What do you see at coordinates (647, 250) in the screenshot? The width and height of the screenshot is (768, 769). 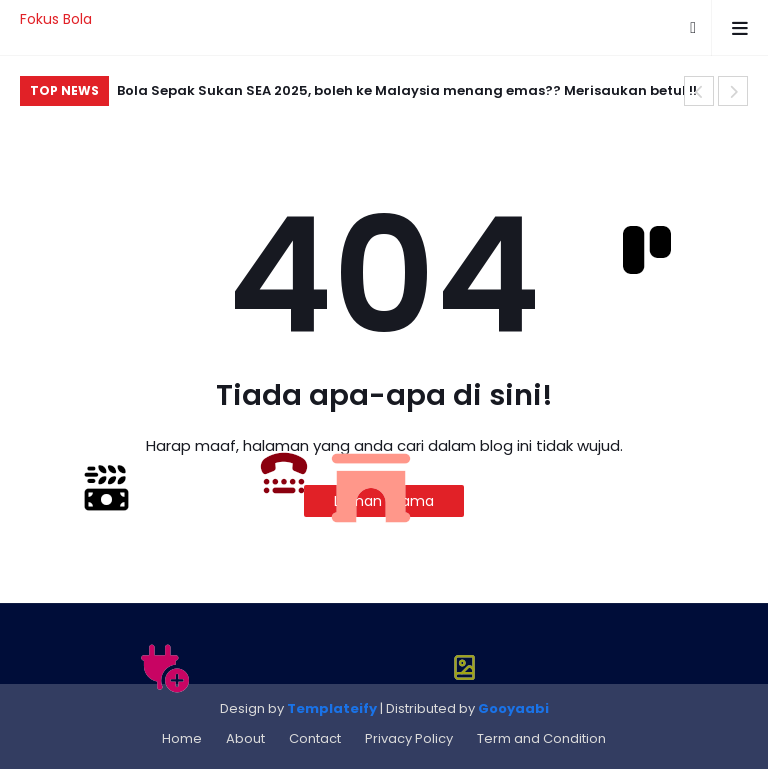 I see `switch to card view layout` at bounding box center [647, 250].